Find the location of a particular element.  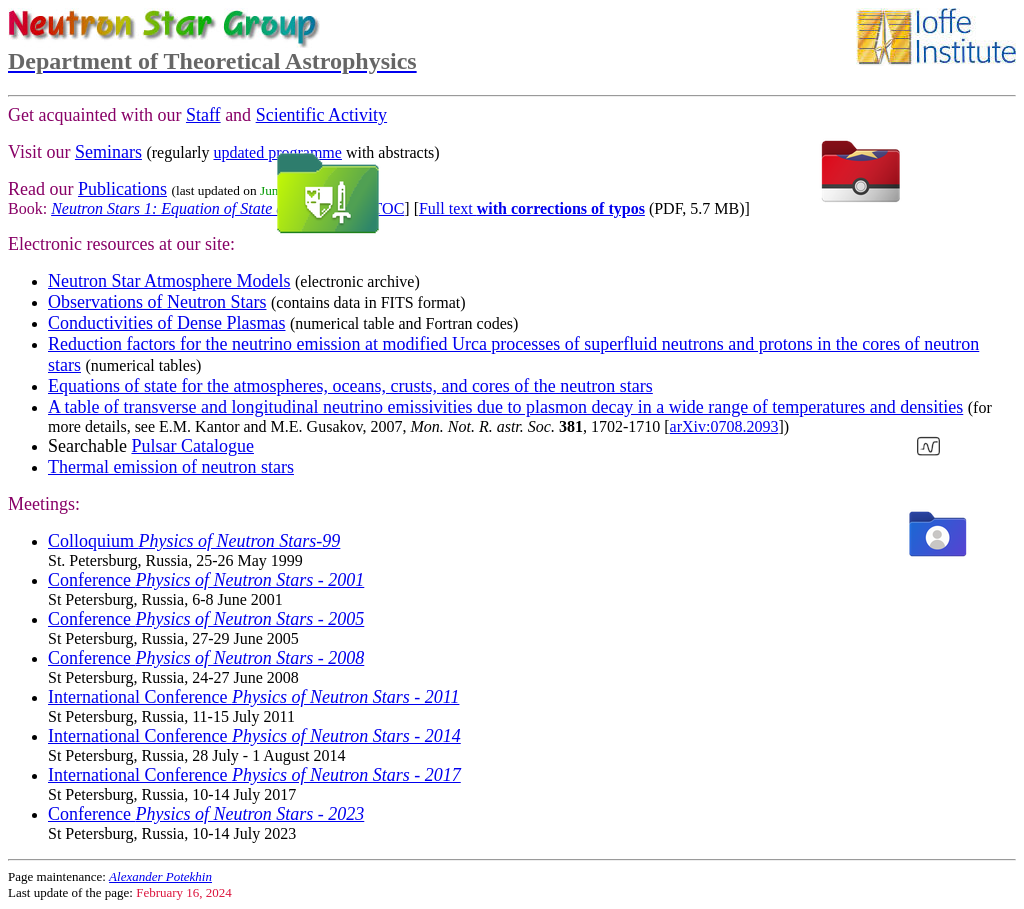

open game development projects folder is located at coordinates (328, 196).